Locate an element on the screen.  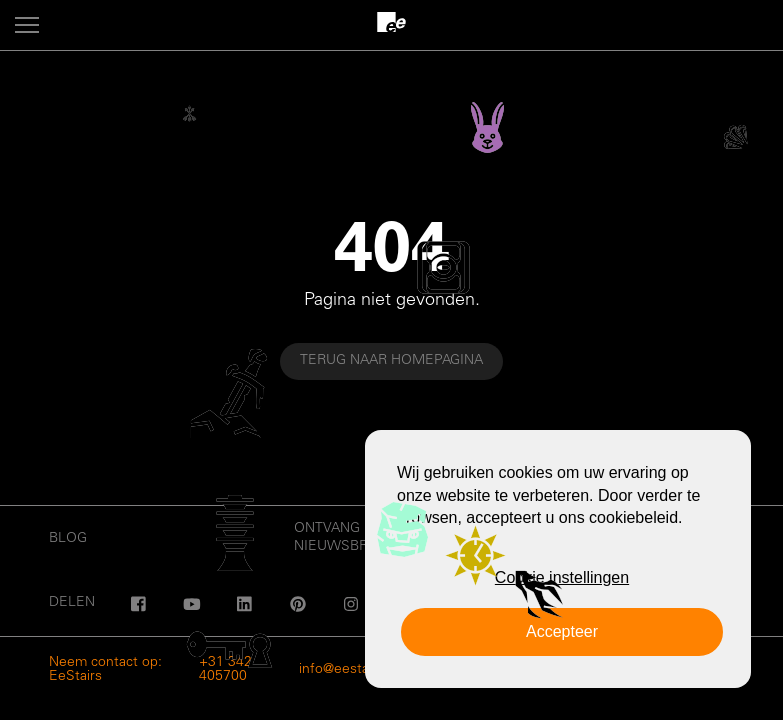
select golem character or unit is located at coordinates (402, 529).